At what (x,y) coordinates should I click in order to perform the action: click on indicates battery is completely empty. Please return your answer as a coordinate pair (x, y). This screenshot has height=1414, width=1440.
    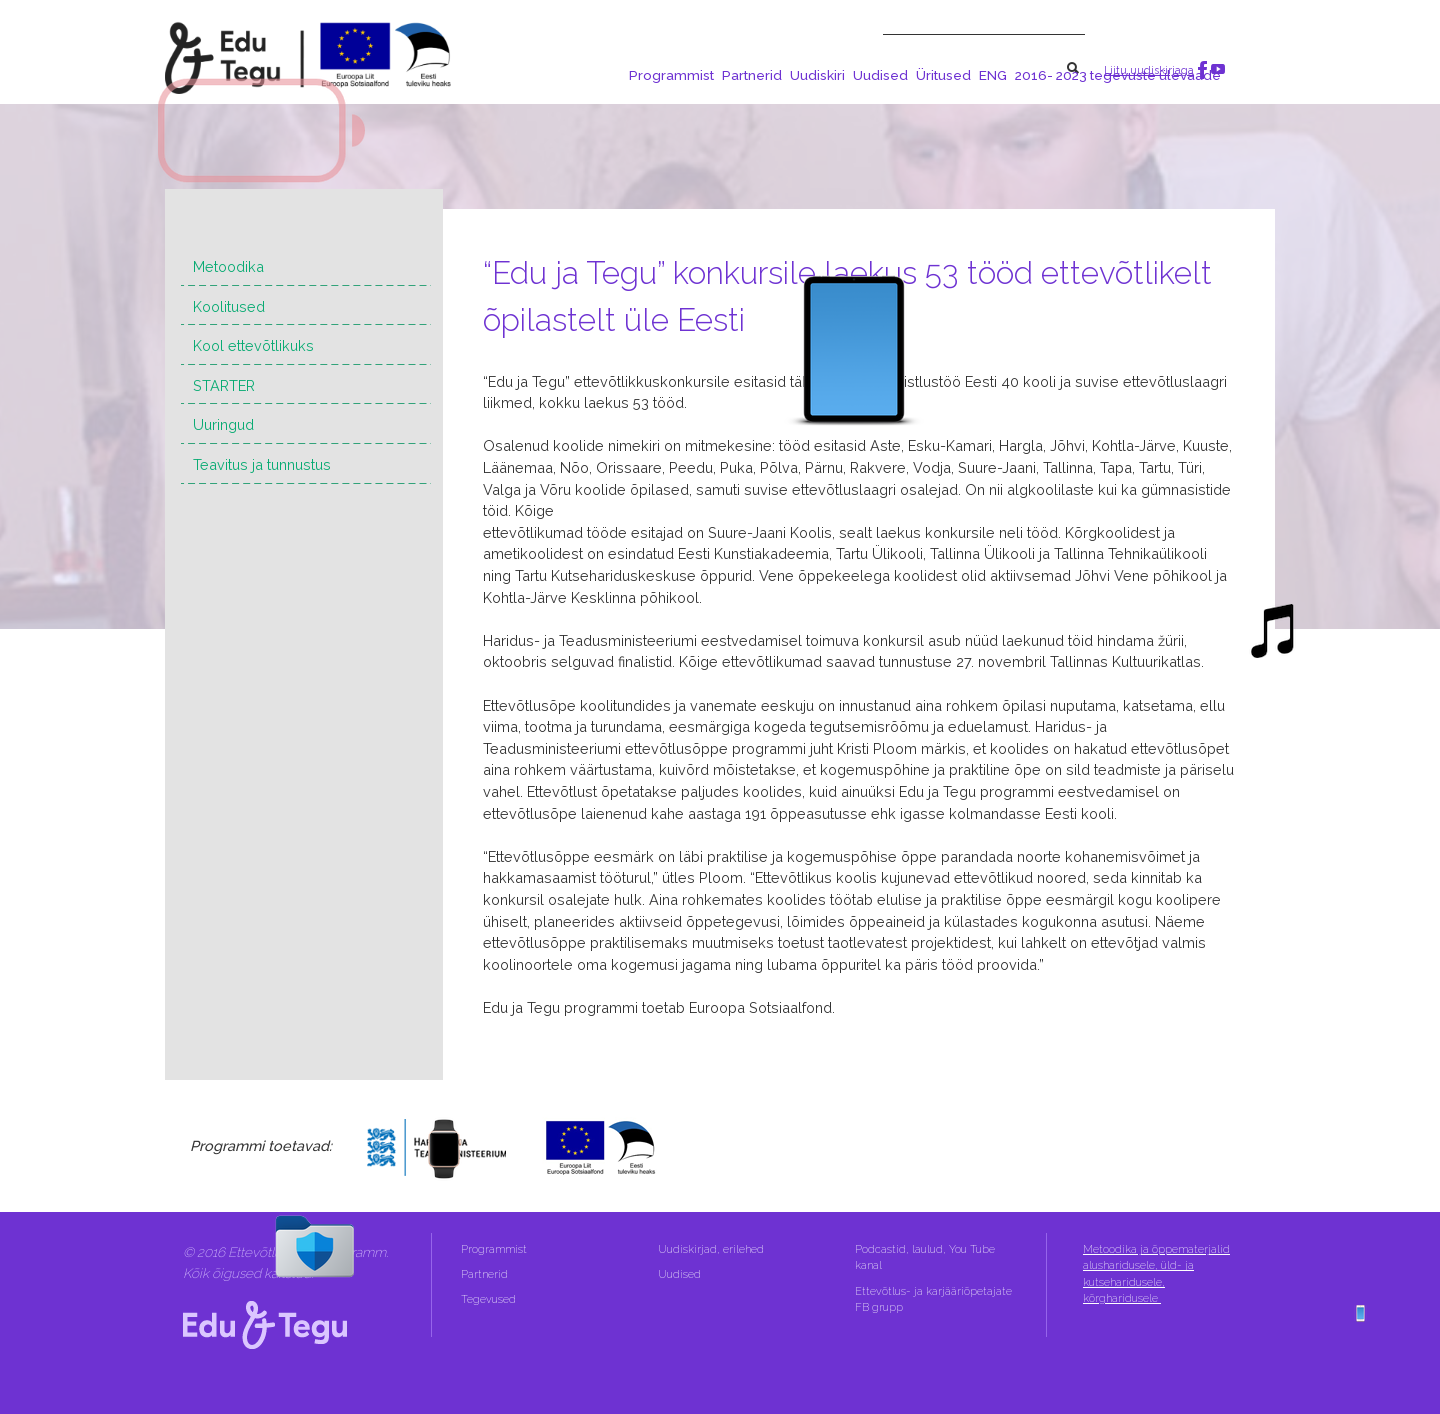
    Looking at the image, I should click on (261, 130).